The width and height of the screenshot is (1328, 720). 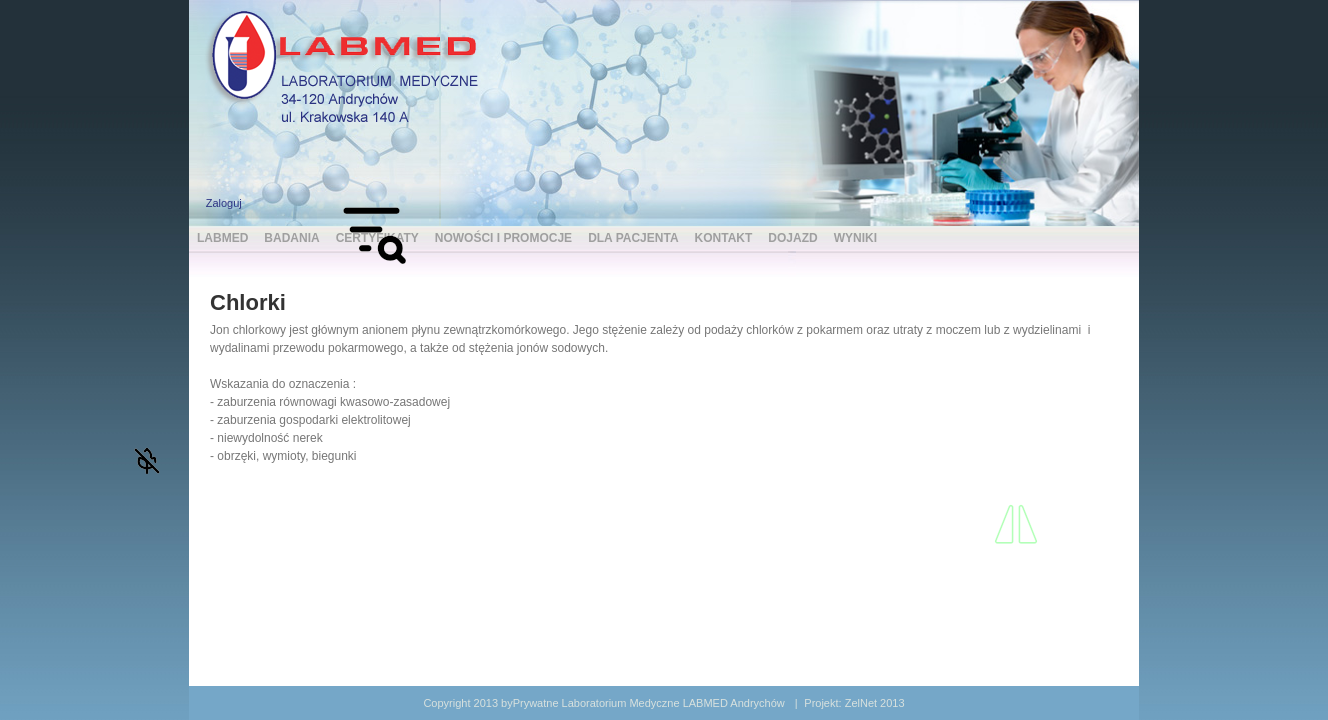 What do you see at coordinates (1016, 526) in the screenshot?
I see `flip image horizontally` at bounding box center [1016, 526].